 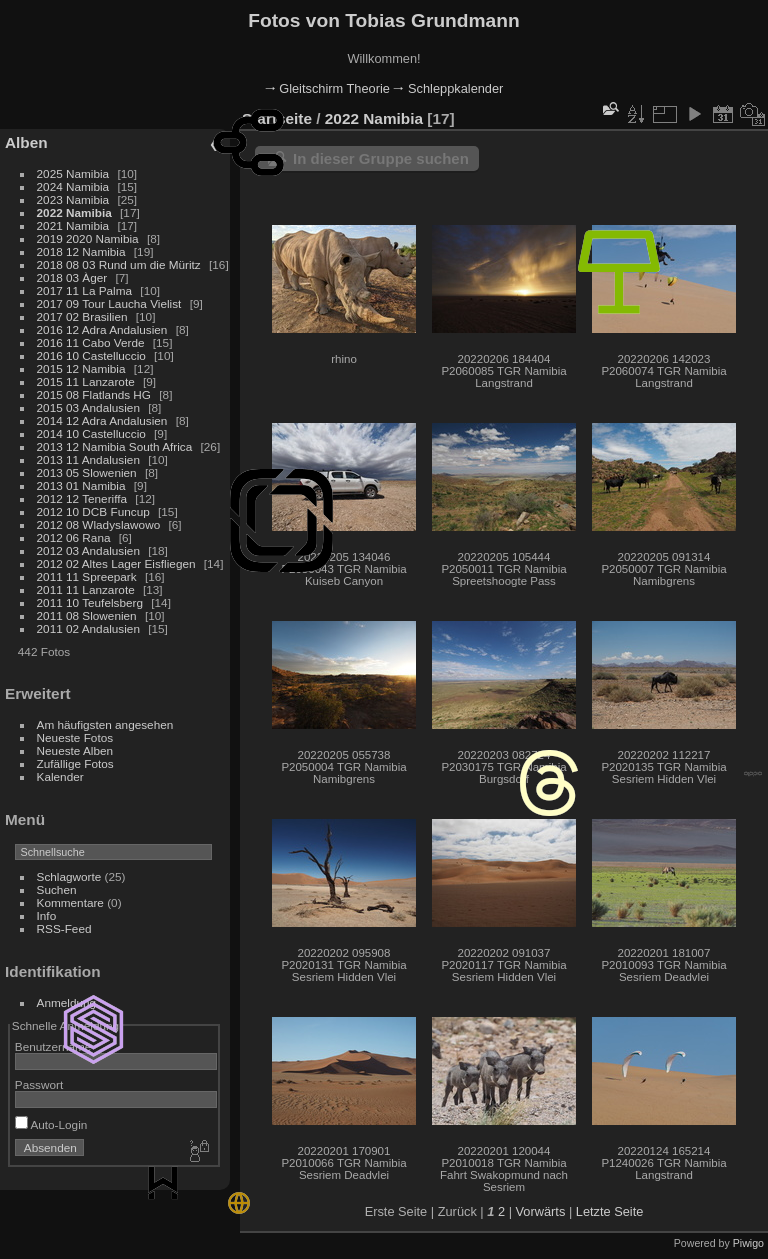 I want to click on open the Threads app, so click(x=549, y=783).